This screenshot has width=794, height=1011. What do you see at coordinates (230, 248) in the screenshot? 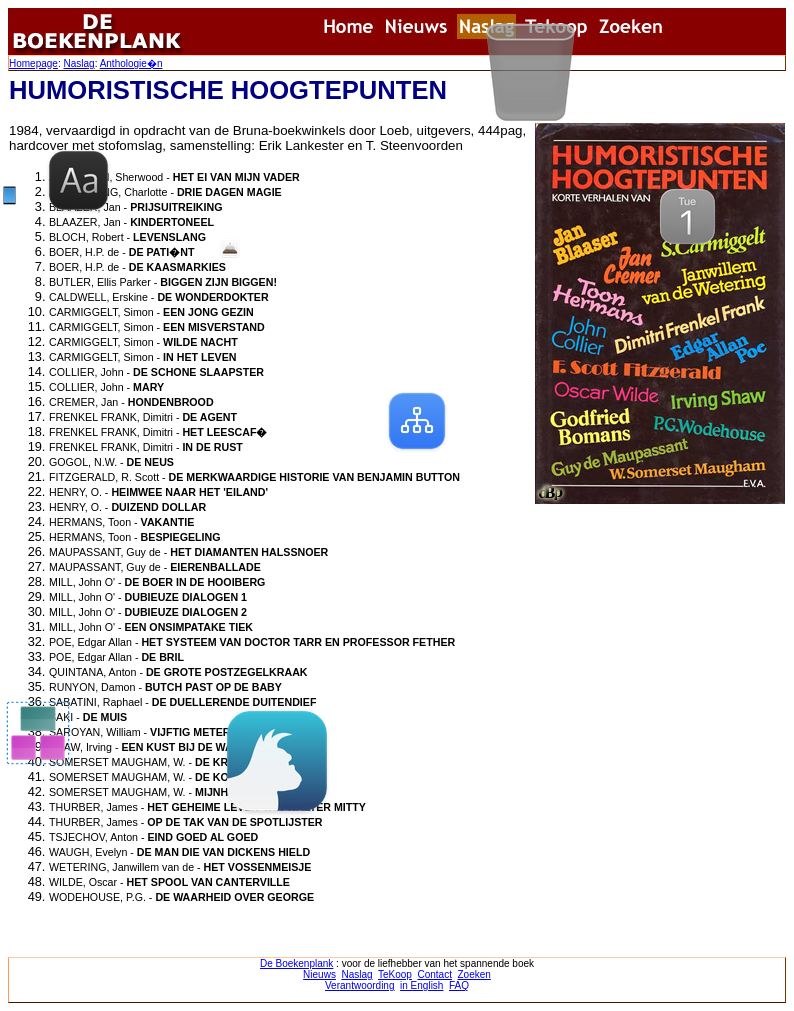
I see `open system services preferences` at bounding box center [230, 248].